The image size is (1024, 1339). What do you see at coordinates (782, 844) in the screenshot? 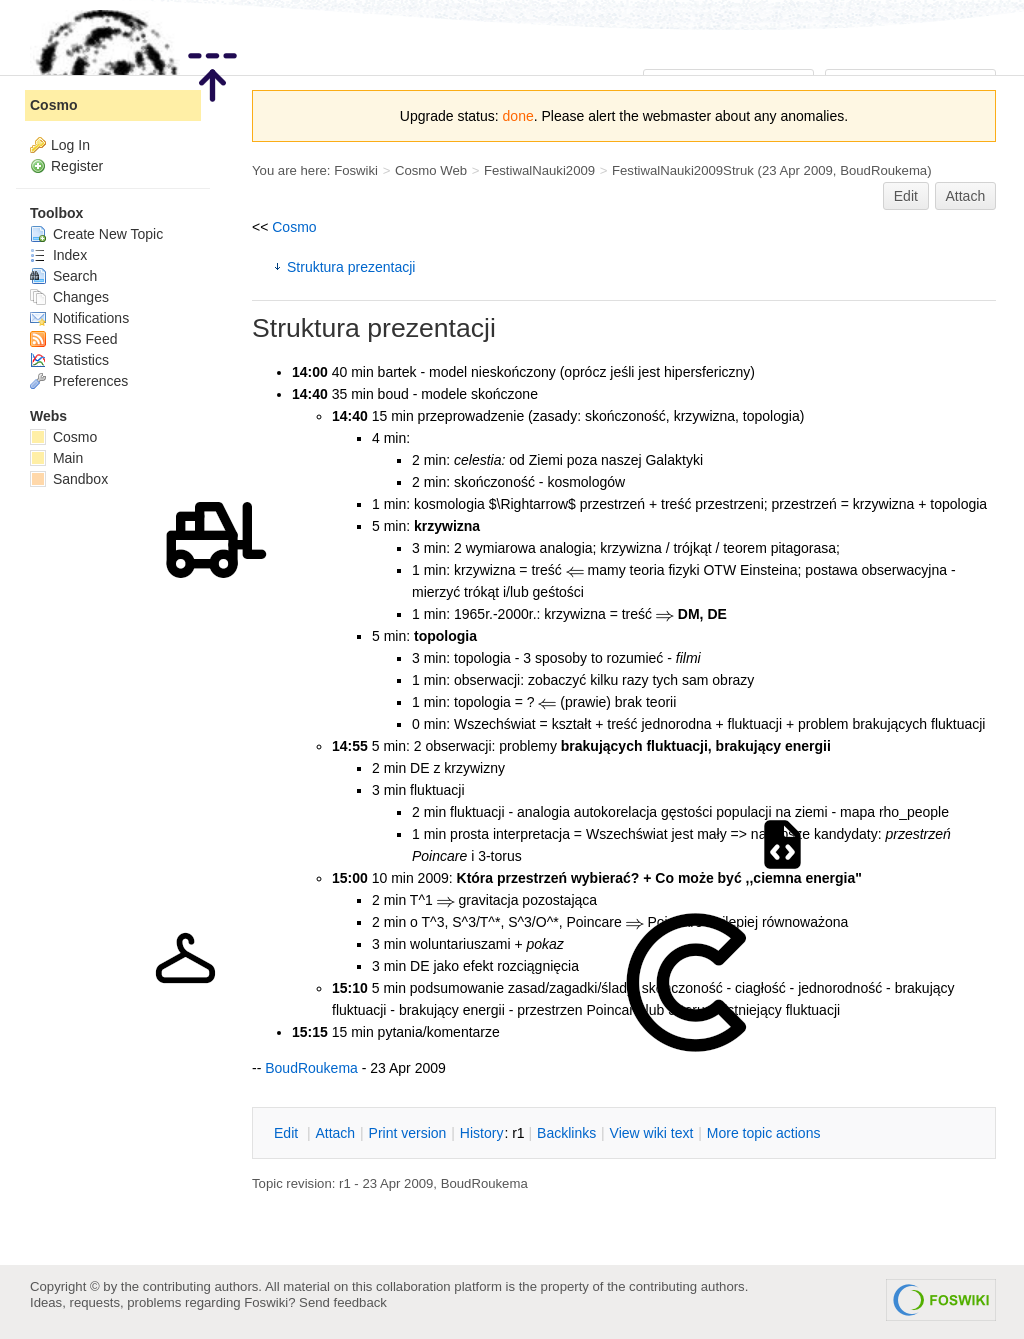
I see `view source code file` at bounding box center [782, 844].